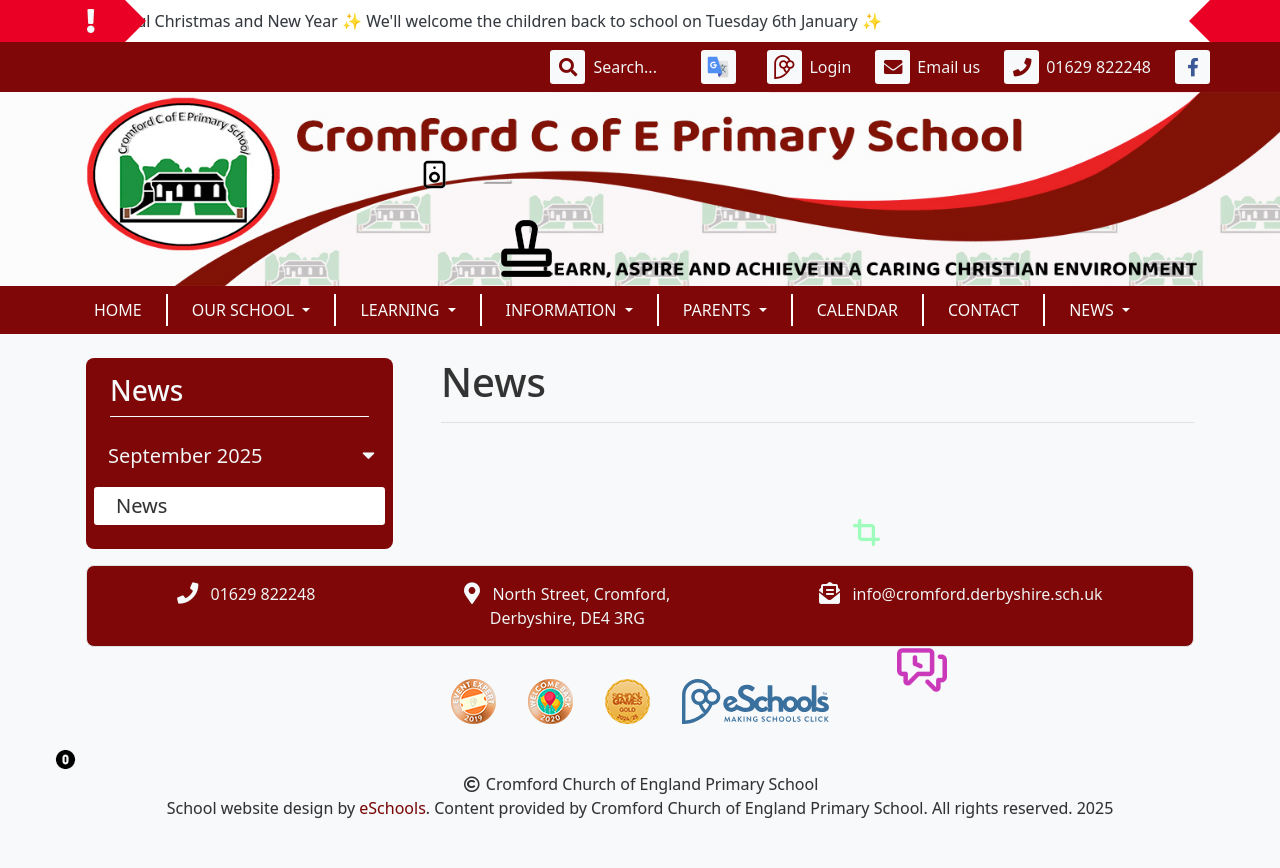 This screenshot has width=1280, height=868. Describe the element at coordinates (866, 532) in the screenshot. I see `crop an image or photo` at that location.